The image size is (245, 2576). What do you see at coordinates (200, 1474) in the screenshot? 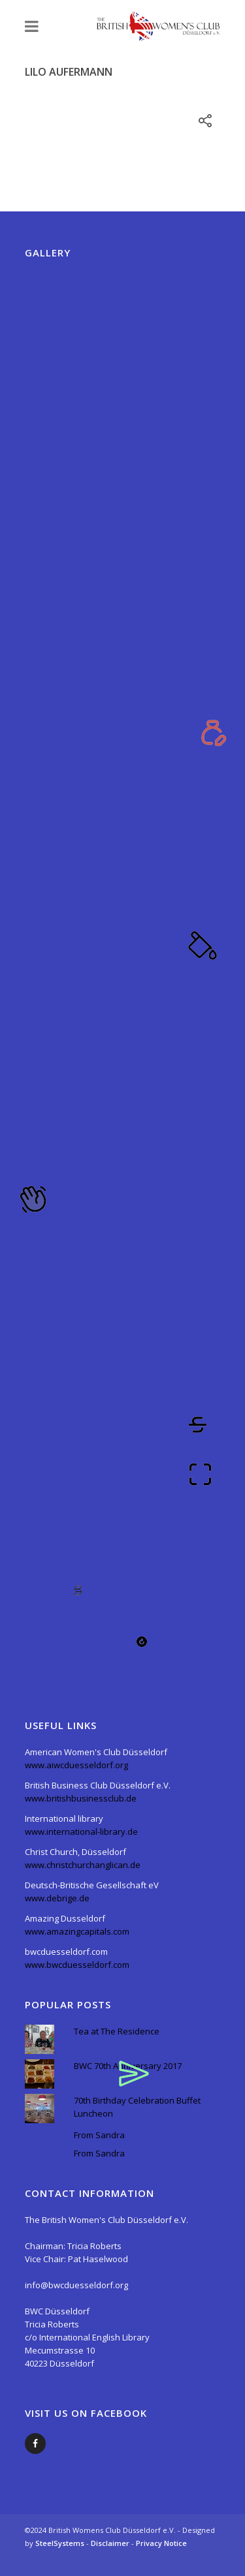
I see `scan a QR code or barcode` at bounding box center [200, 1474].